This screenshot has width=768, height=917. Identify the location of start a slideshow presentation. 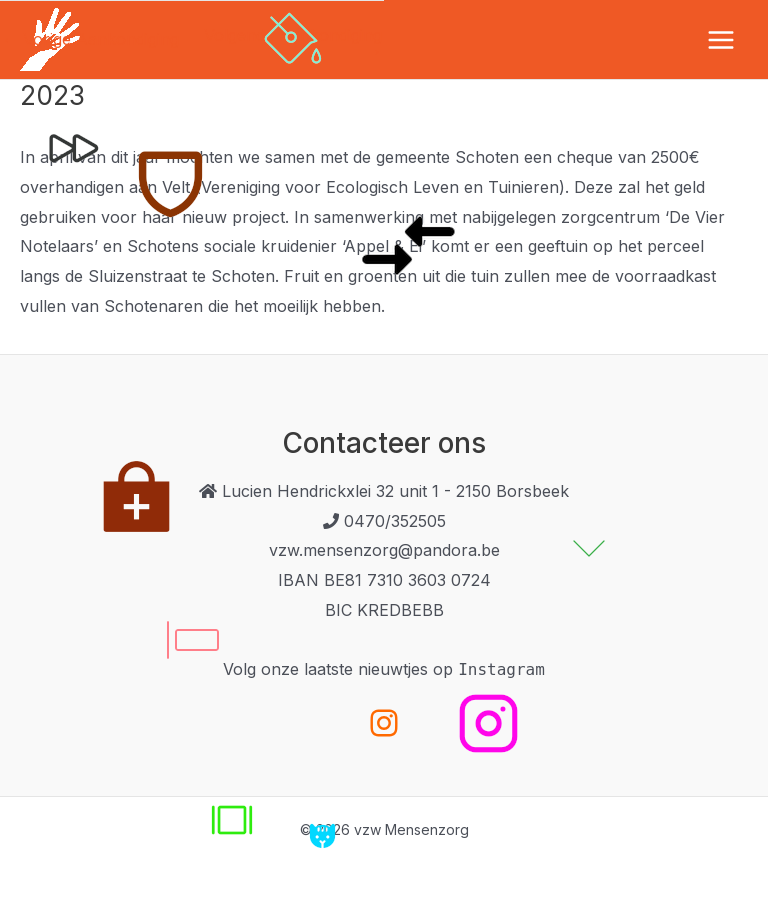
(232, 820).